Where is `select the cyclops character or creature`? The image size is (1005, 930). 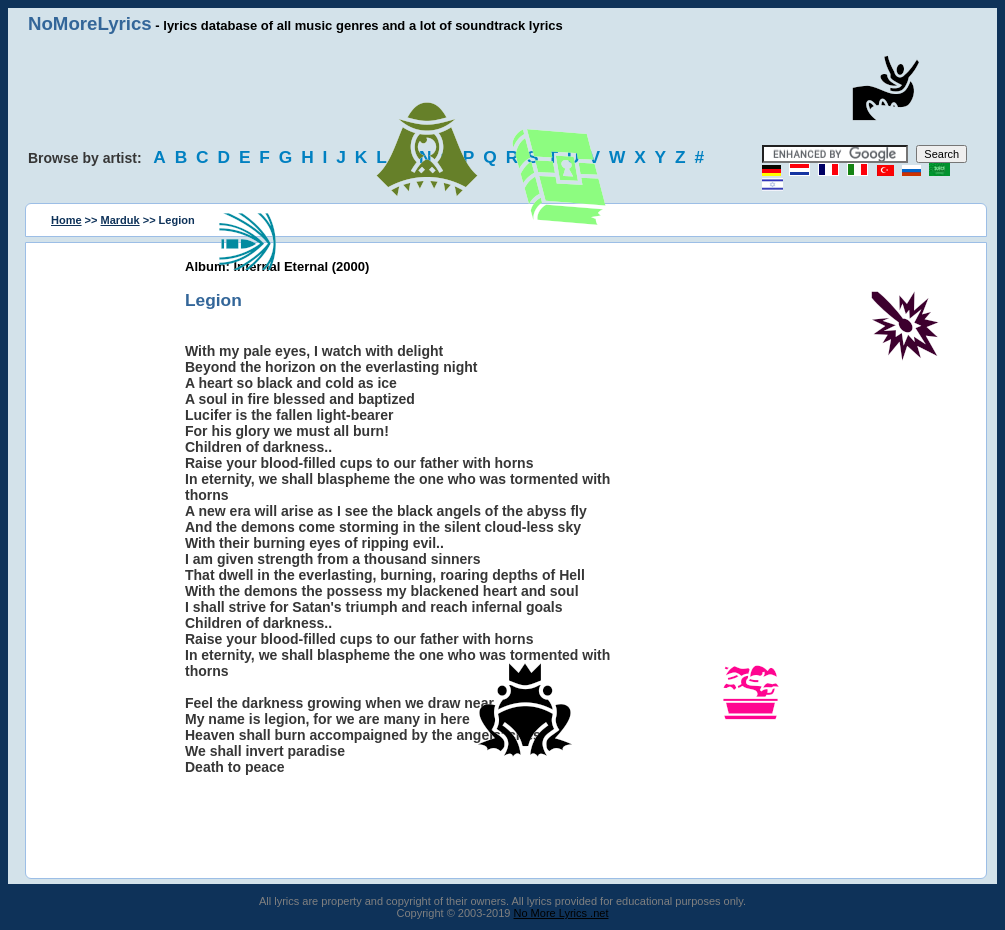 select the cyclops character or creature is located at coordinates (427, 154).